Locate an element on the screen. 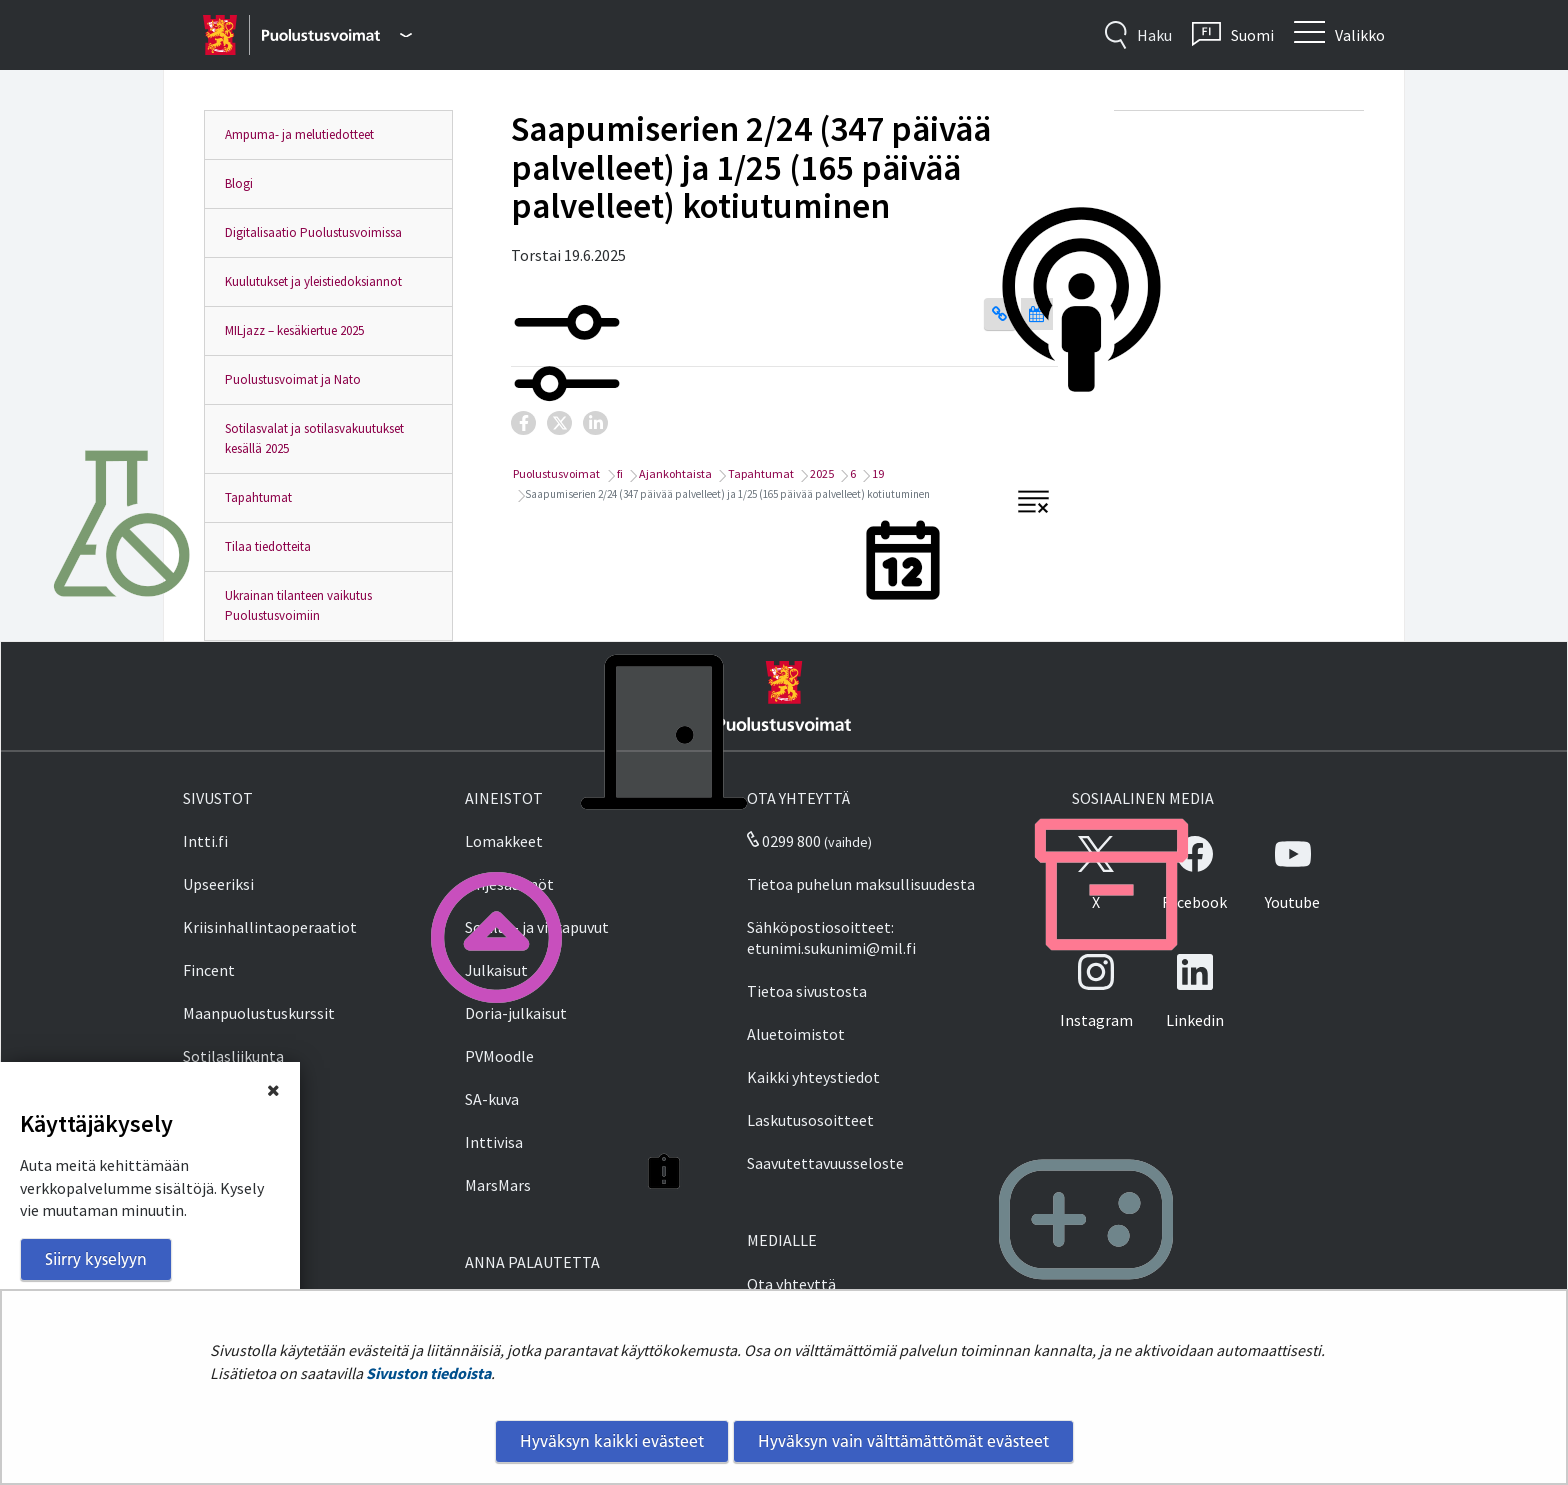 This screenshot has height=1485, width=1568. view calendar or scheduled events is located at coordinates (903, 563).